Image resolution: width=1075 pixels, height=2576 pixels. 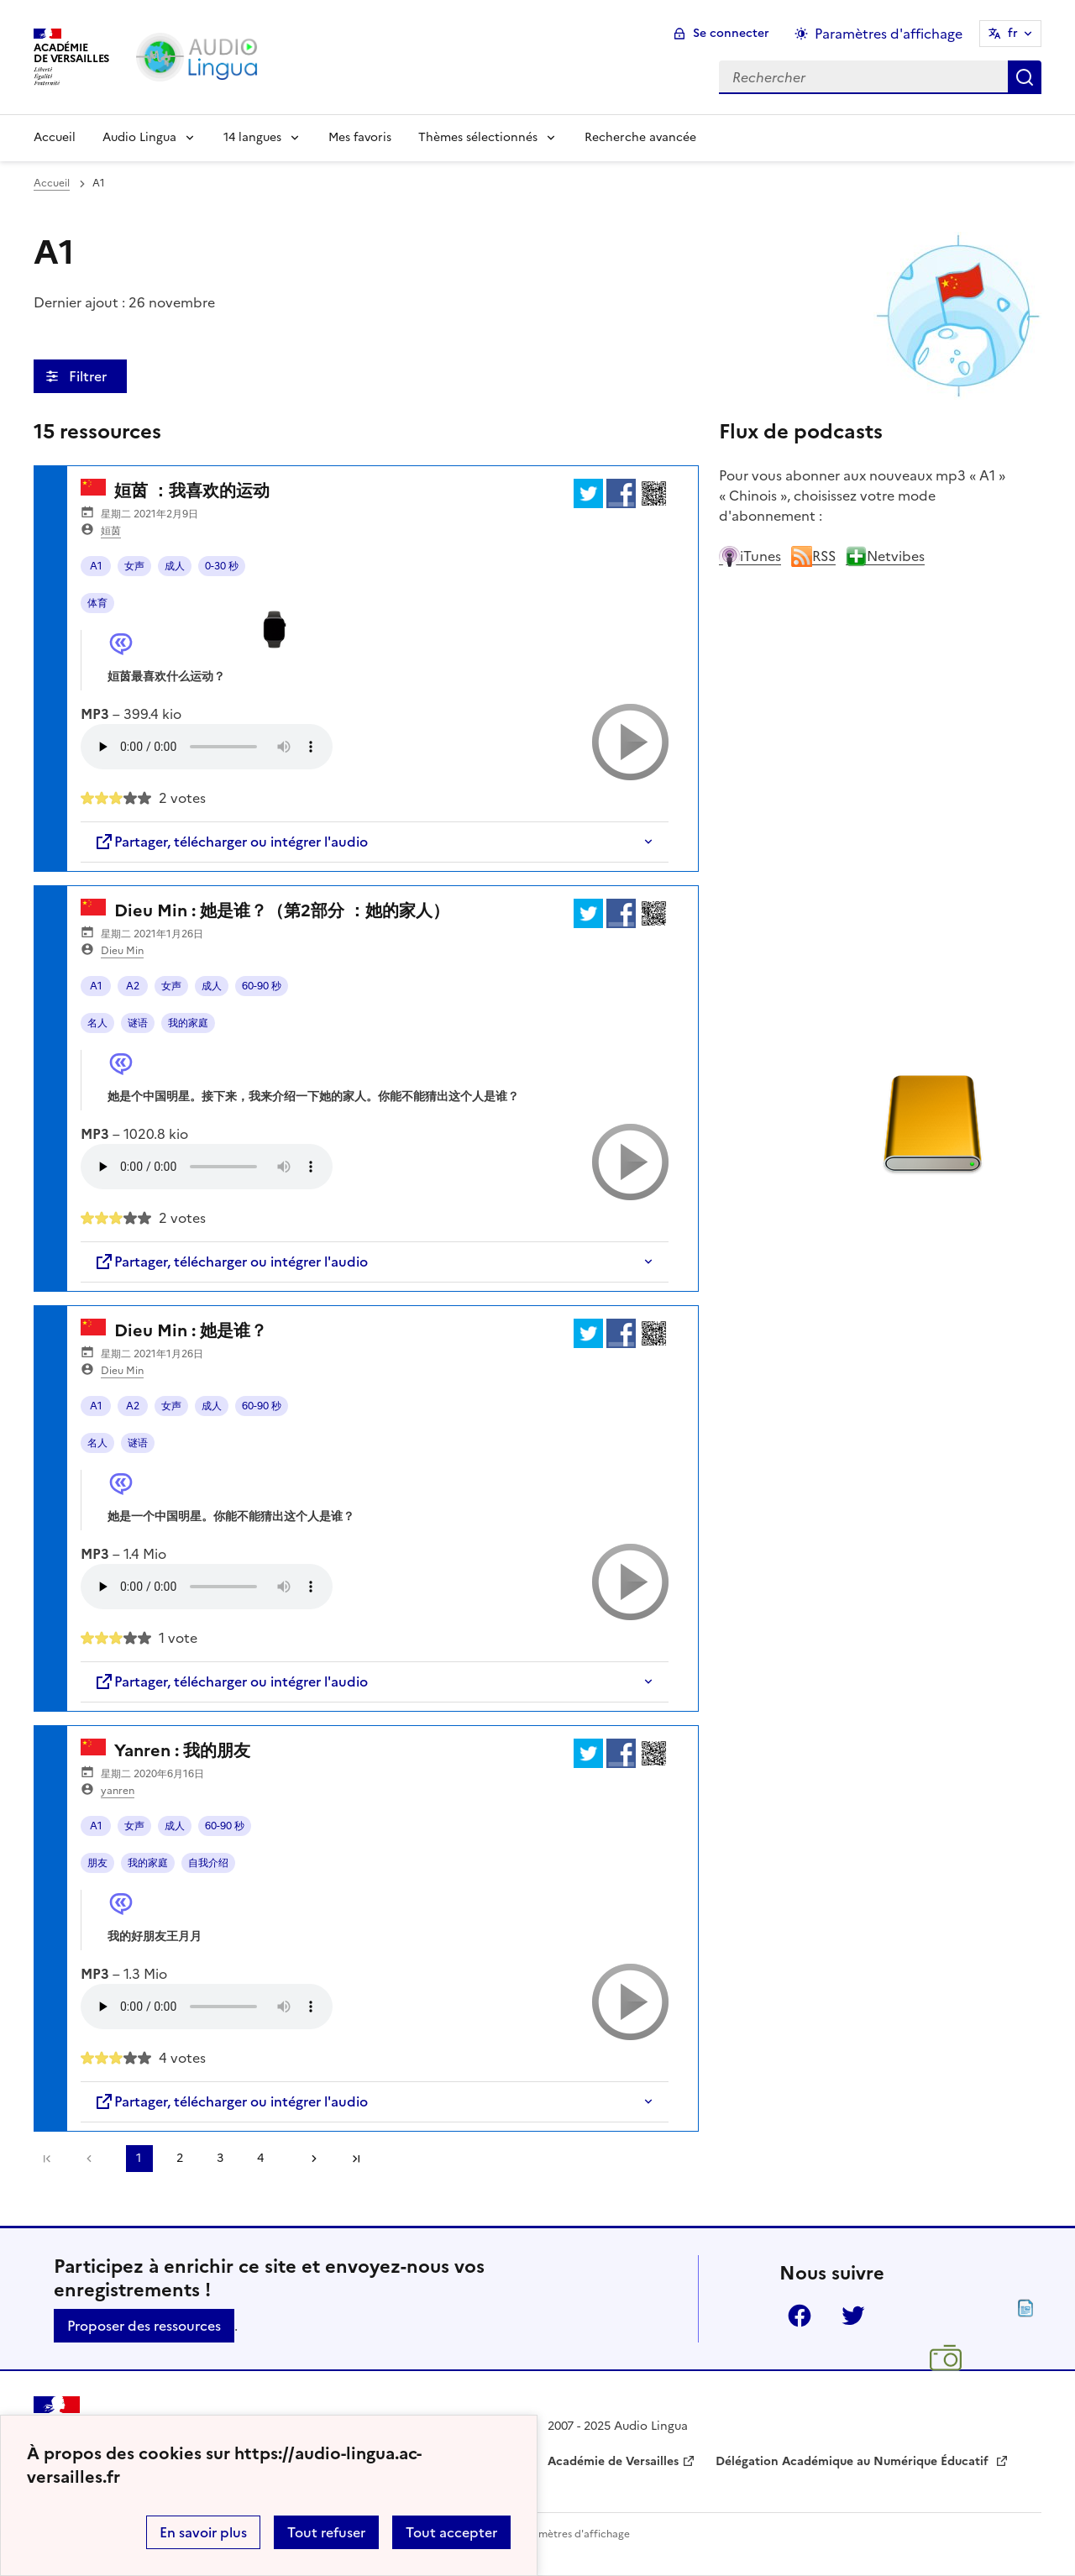 What do you see at coordinates (274, 629) in the screenshot?
I see `apple watch series 10 device icon` at bounding box center [274, 629].